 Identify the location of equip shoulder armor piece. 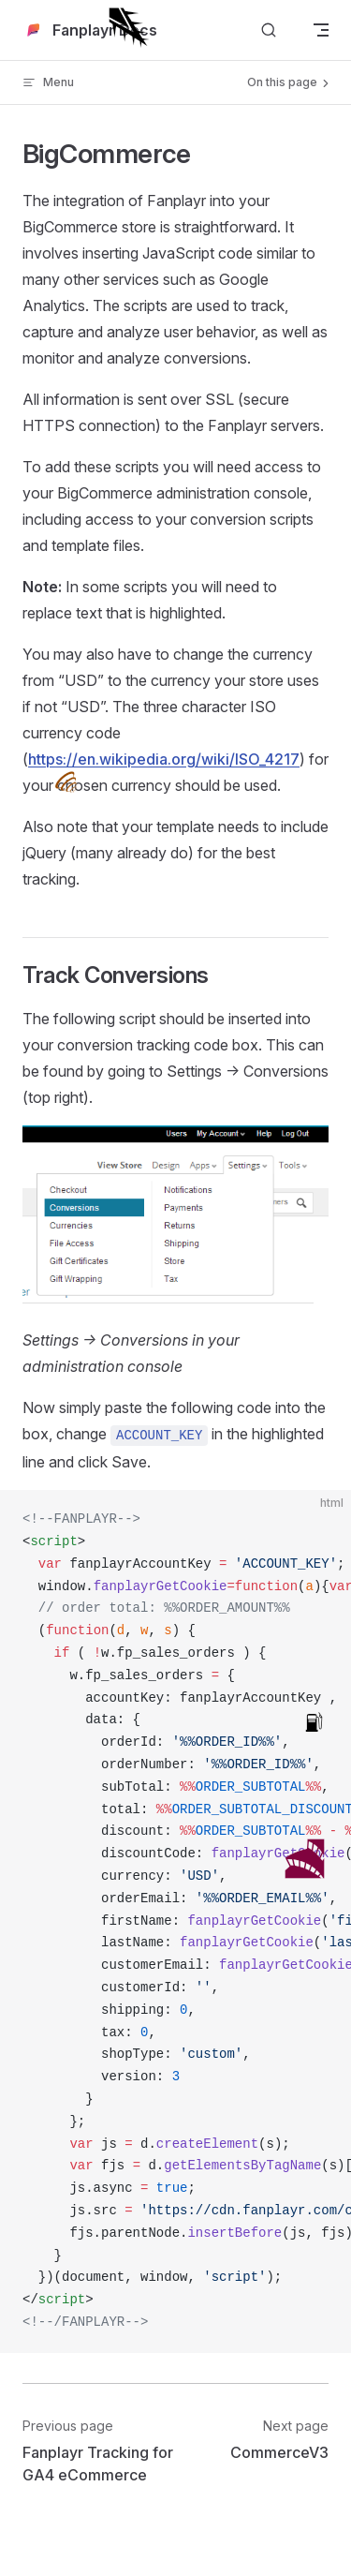
(304, 1858).